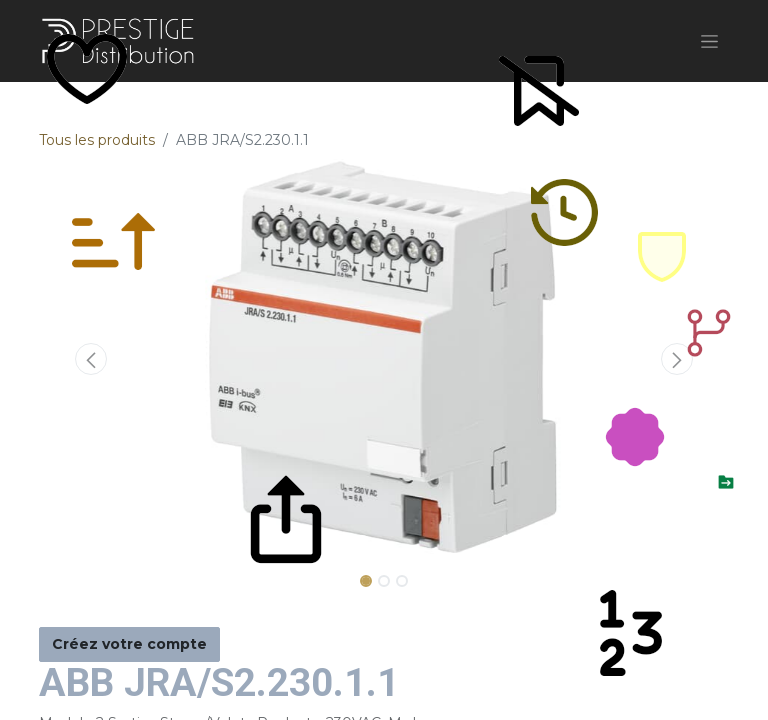 The image size is (768, 720). Describe the element at coordinates (286, 522) in the screenshot. I see `share this content` at that location.